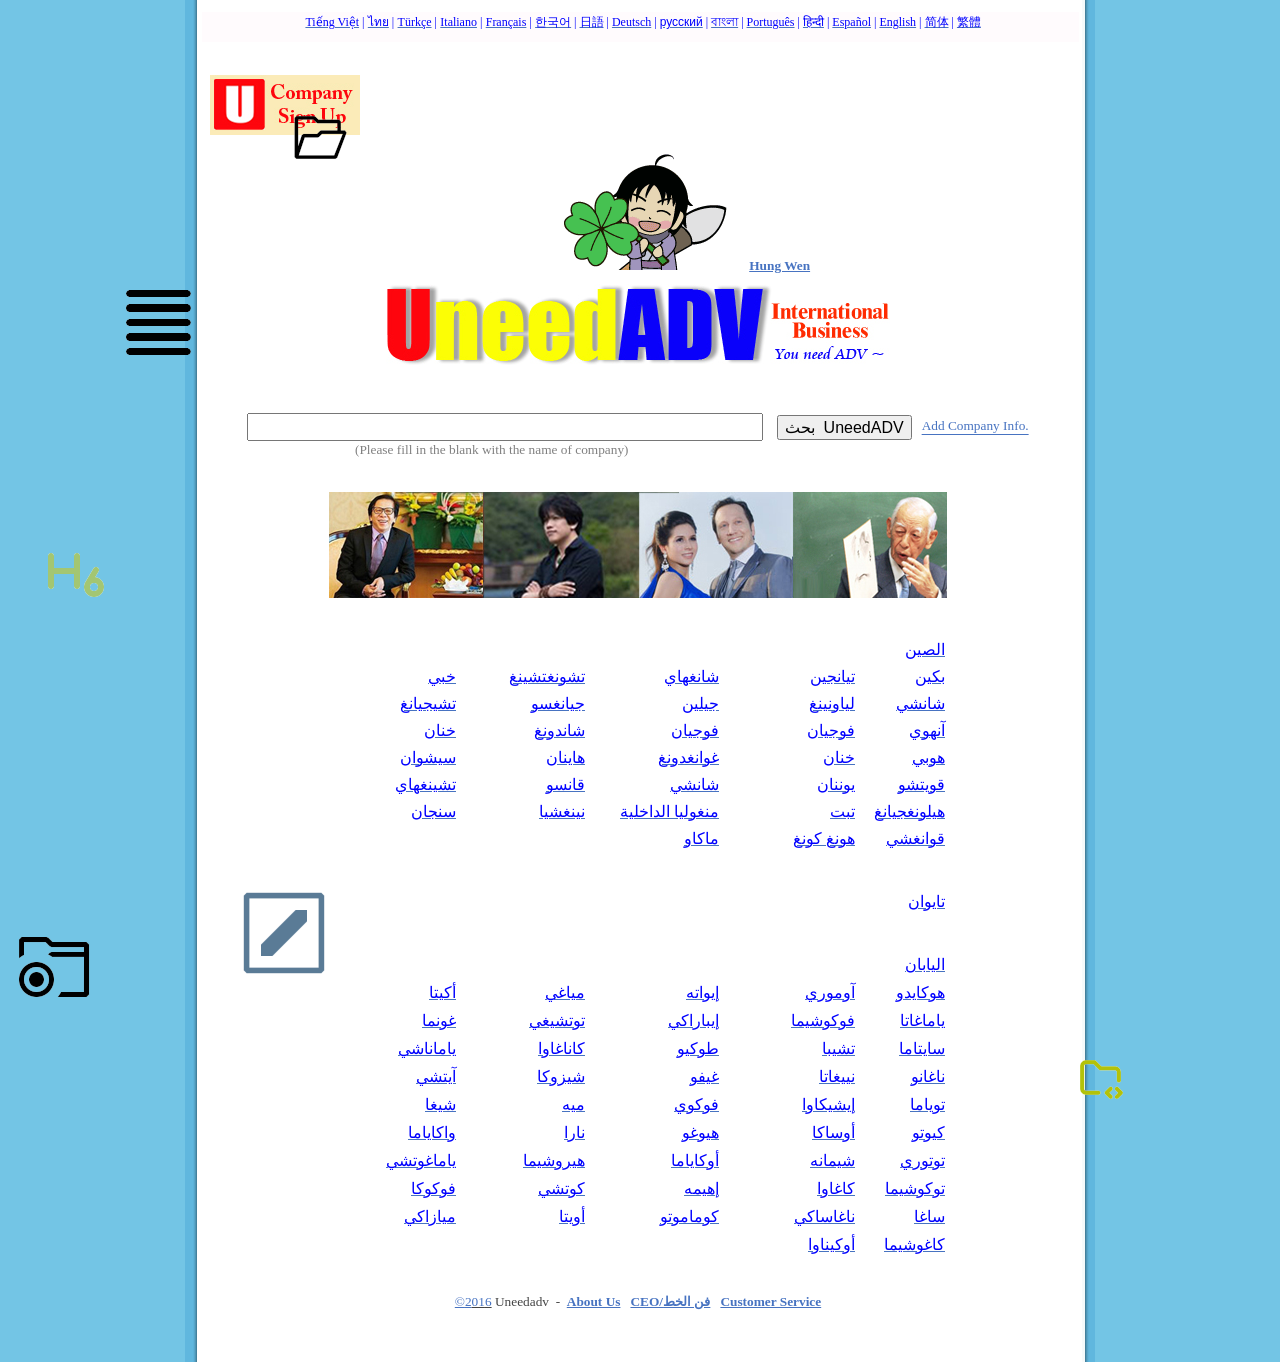 This screenshot has height=1362, width=1280. I want to click on navigate to the root directory, so click(54, 967).